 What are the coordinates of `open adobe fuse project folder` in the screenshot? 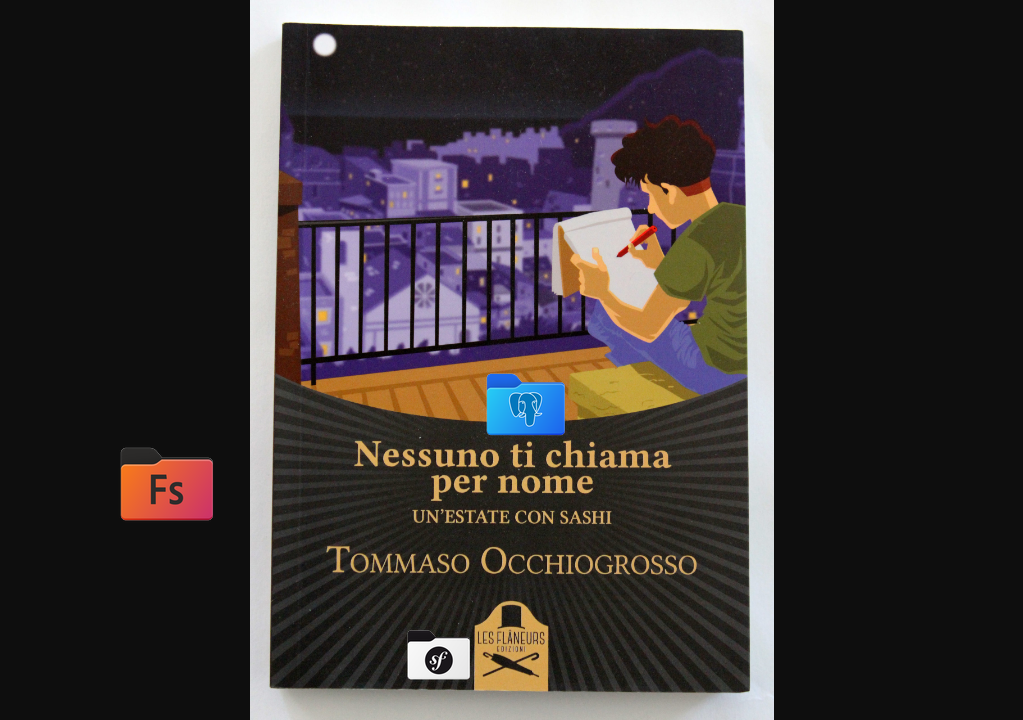 It's located at (166, 486).